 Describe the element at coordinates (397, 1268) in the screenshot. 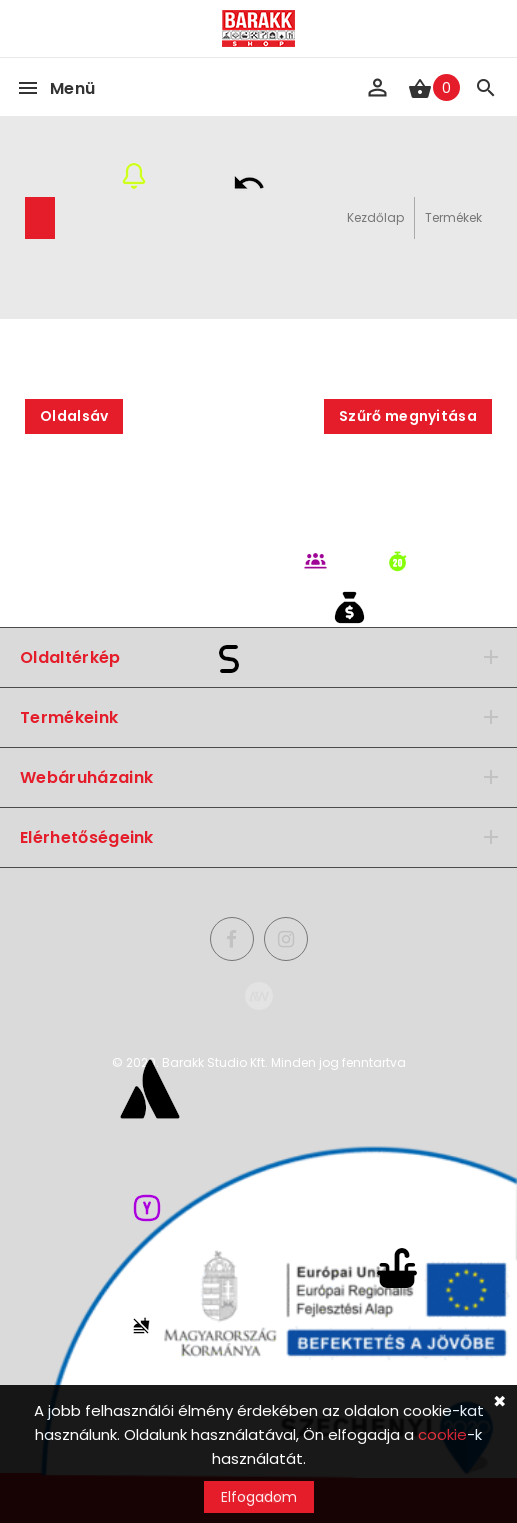

I see `indicates kitchen or bathroom facilities` at that location.